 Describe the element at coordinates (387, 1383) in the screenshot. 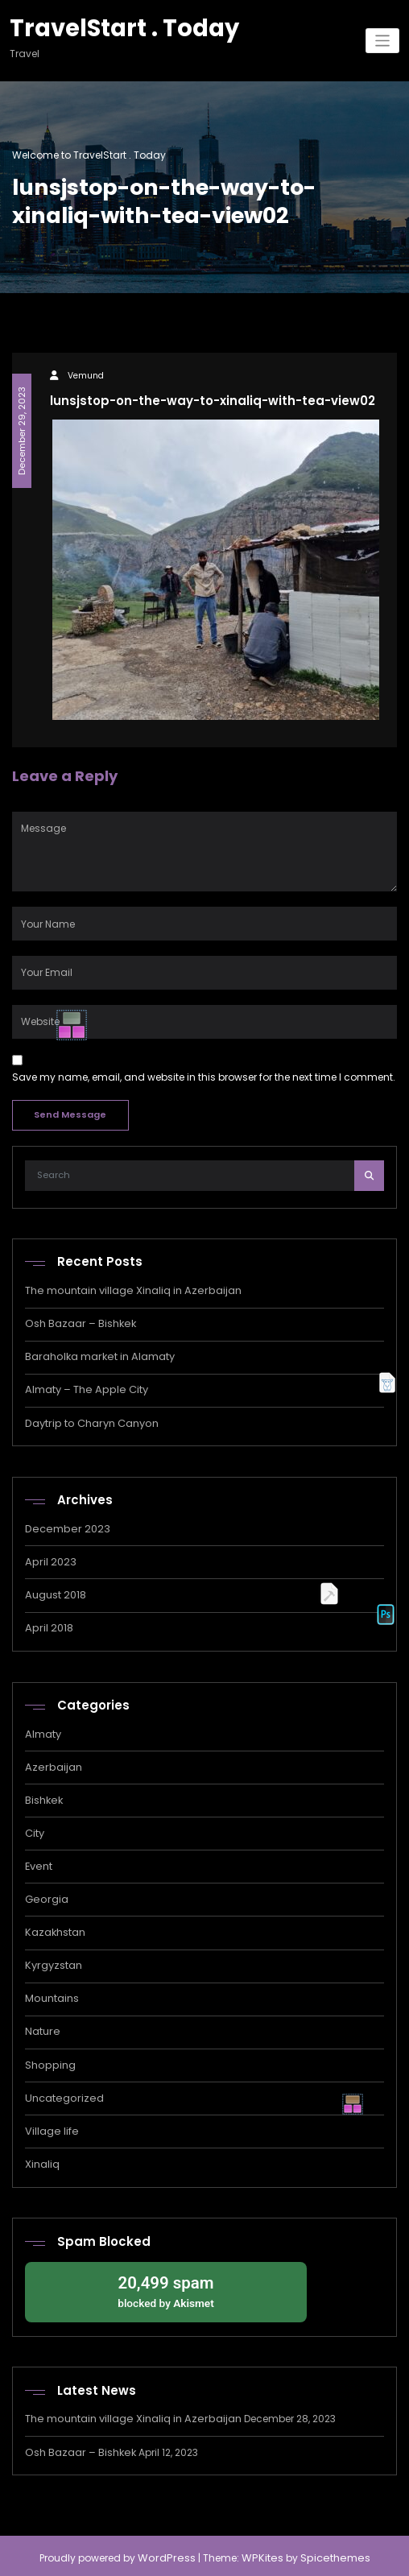

I see `a perl programming language file` at that location.